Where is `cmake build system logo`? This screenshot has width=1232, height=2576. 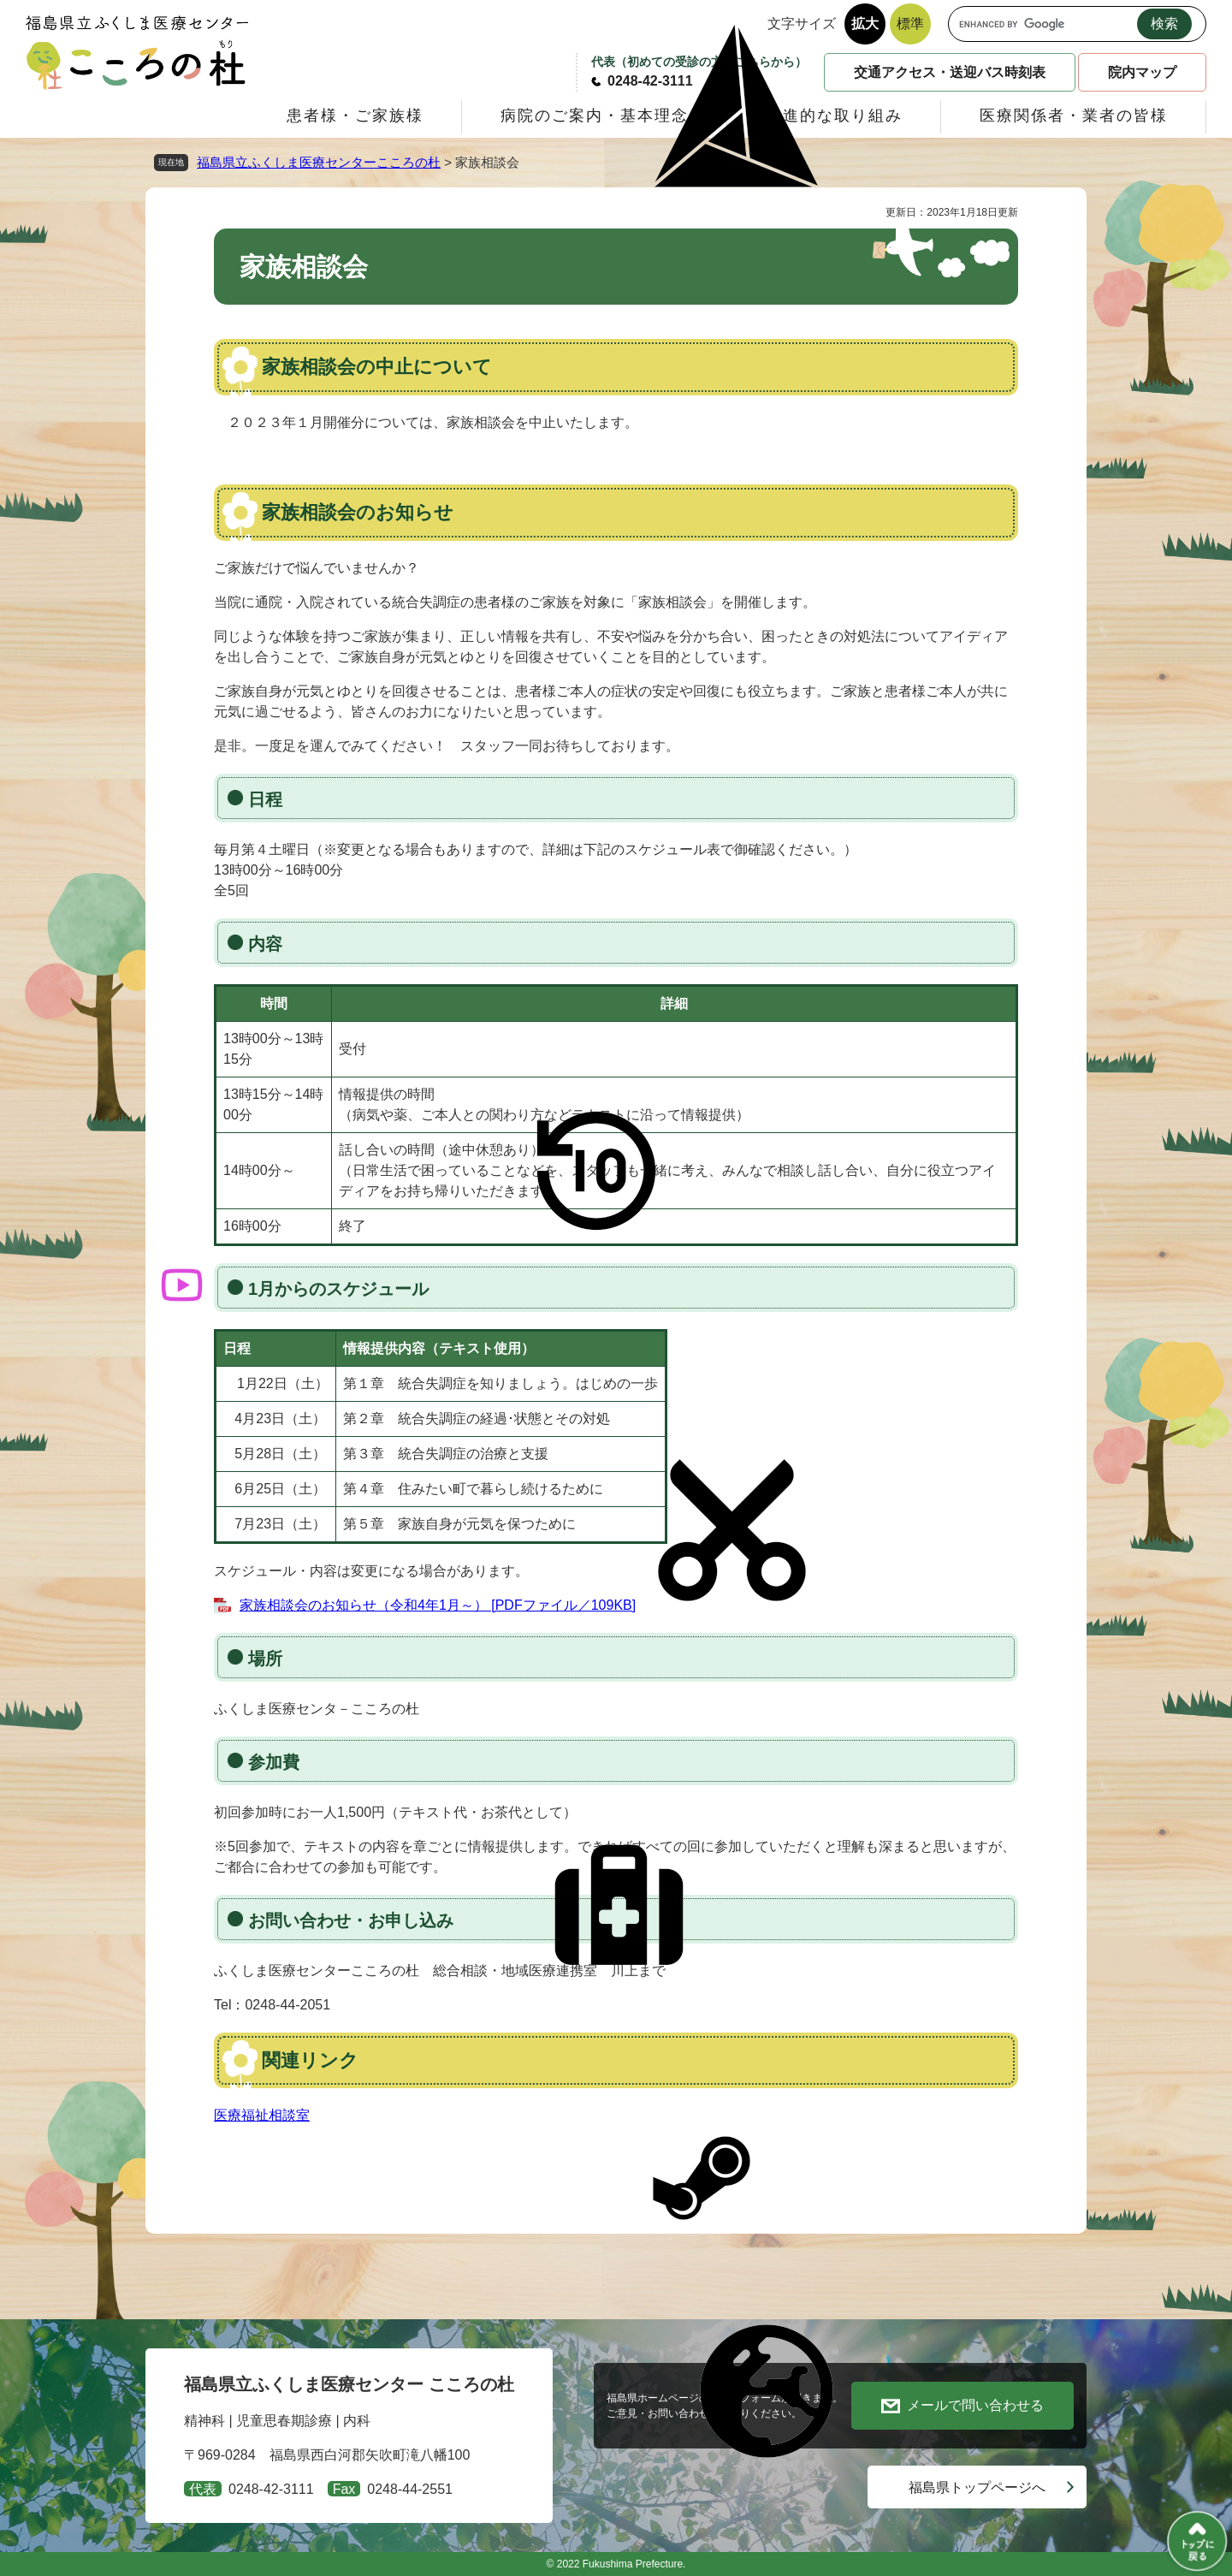 cmake build system logo is located at coordinates (736, 105).